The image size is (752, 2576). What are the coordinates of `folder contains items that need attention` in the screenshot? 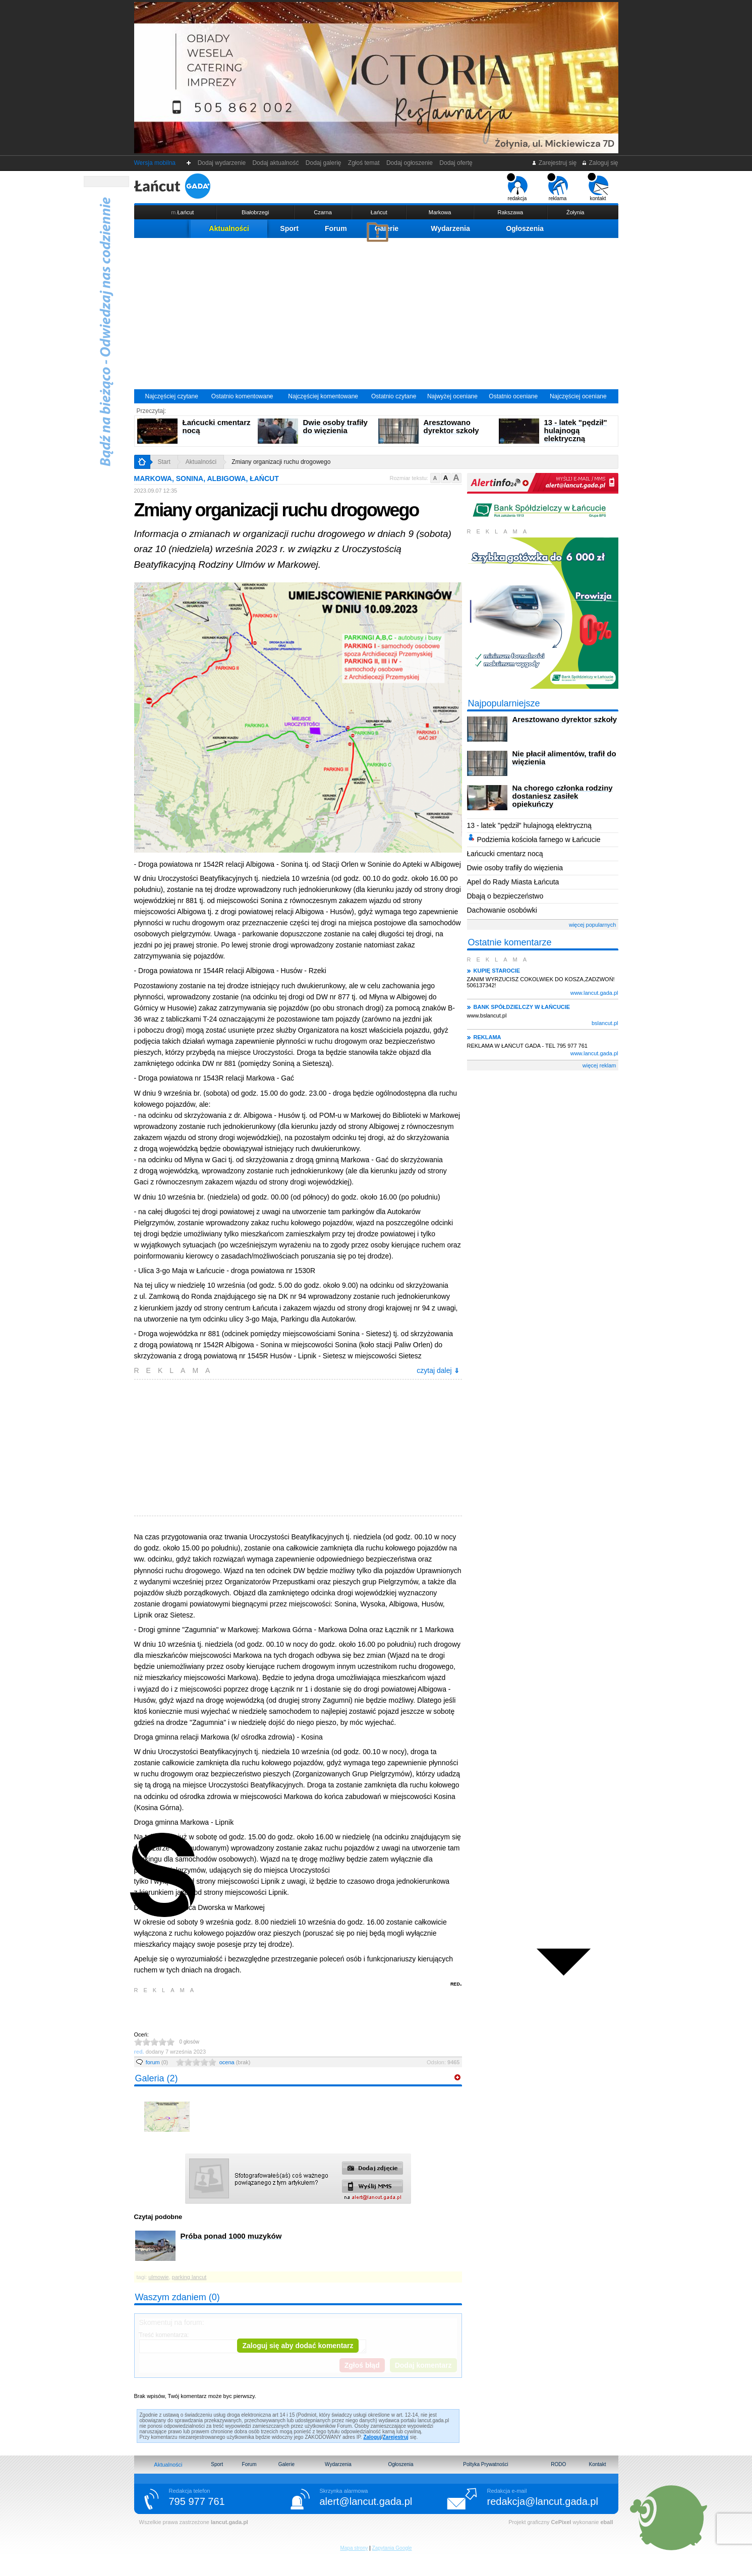 It's located at (377, 232).